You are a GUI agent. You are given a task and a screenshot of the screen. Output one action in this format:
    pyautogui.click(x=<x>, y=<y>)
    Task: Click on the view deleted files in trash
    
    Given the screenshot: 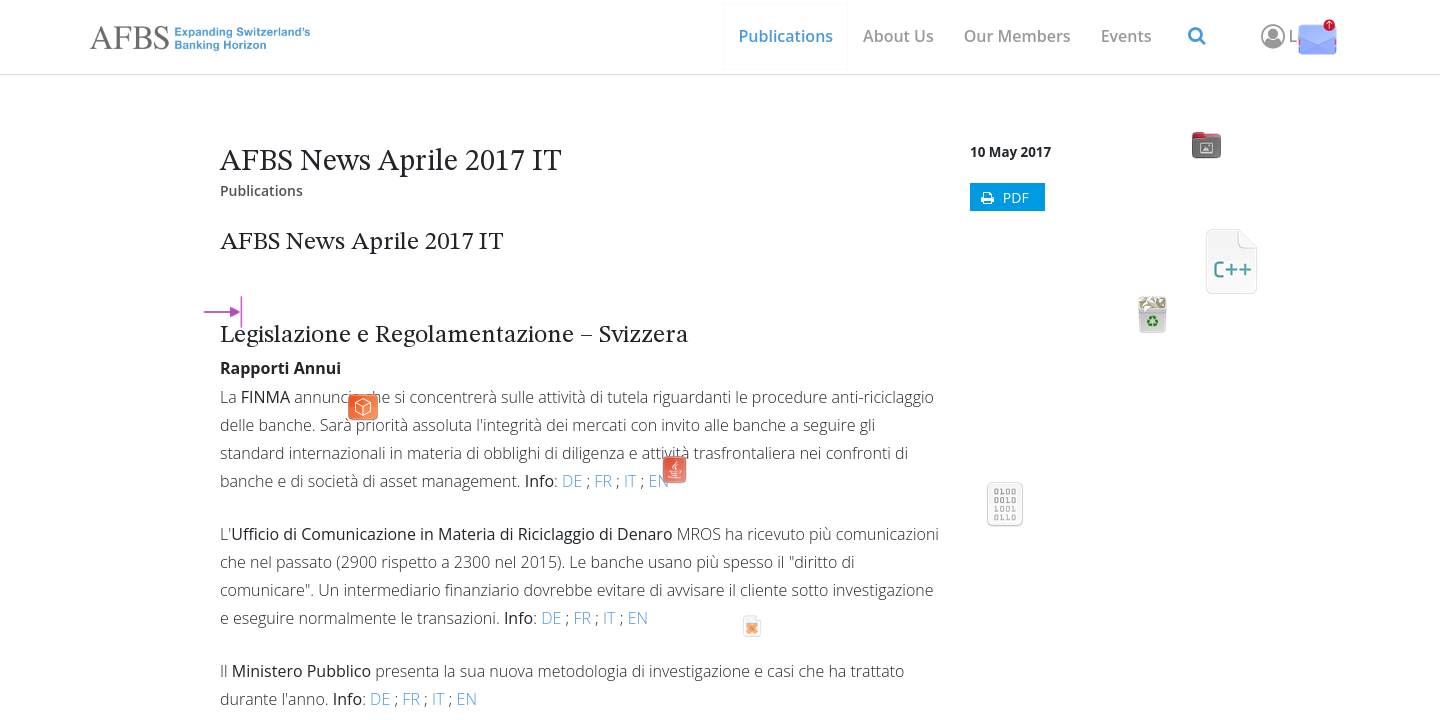 What is the action you would take?
    pyautogui.click(x=1152, y=314)
    